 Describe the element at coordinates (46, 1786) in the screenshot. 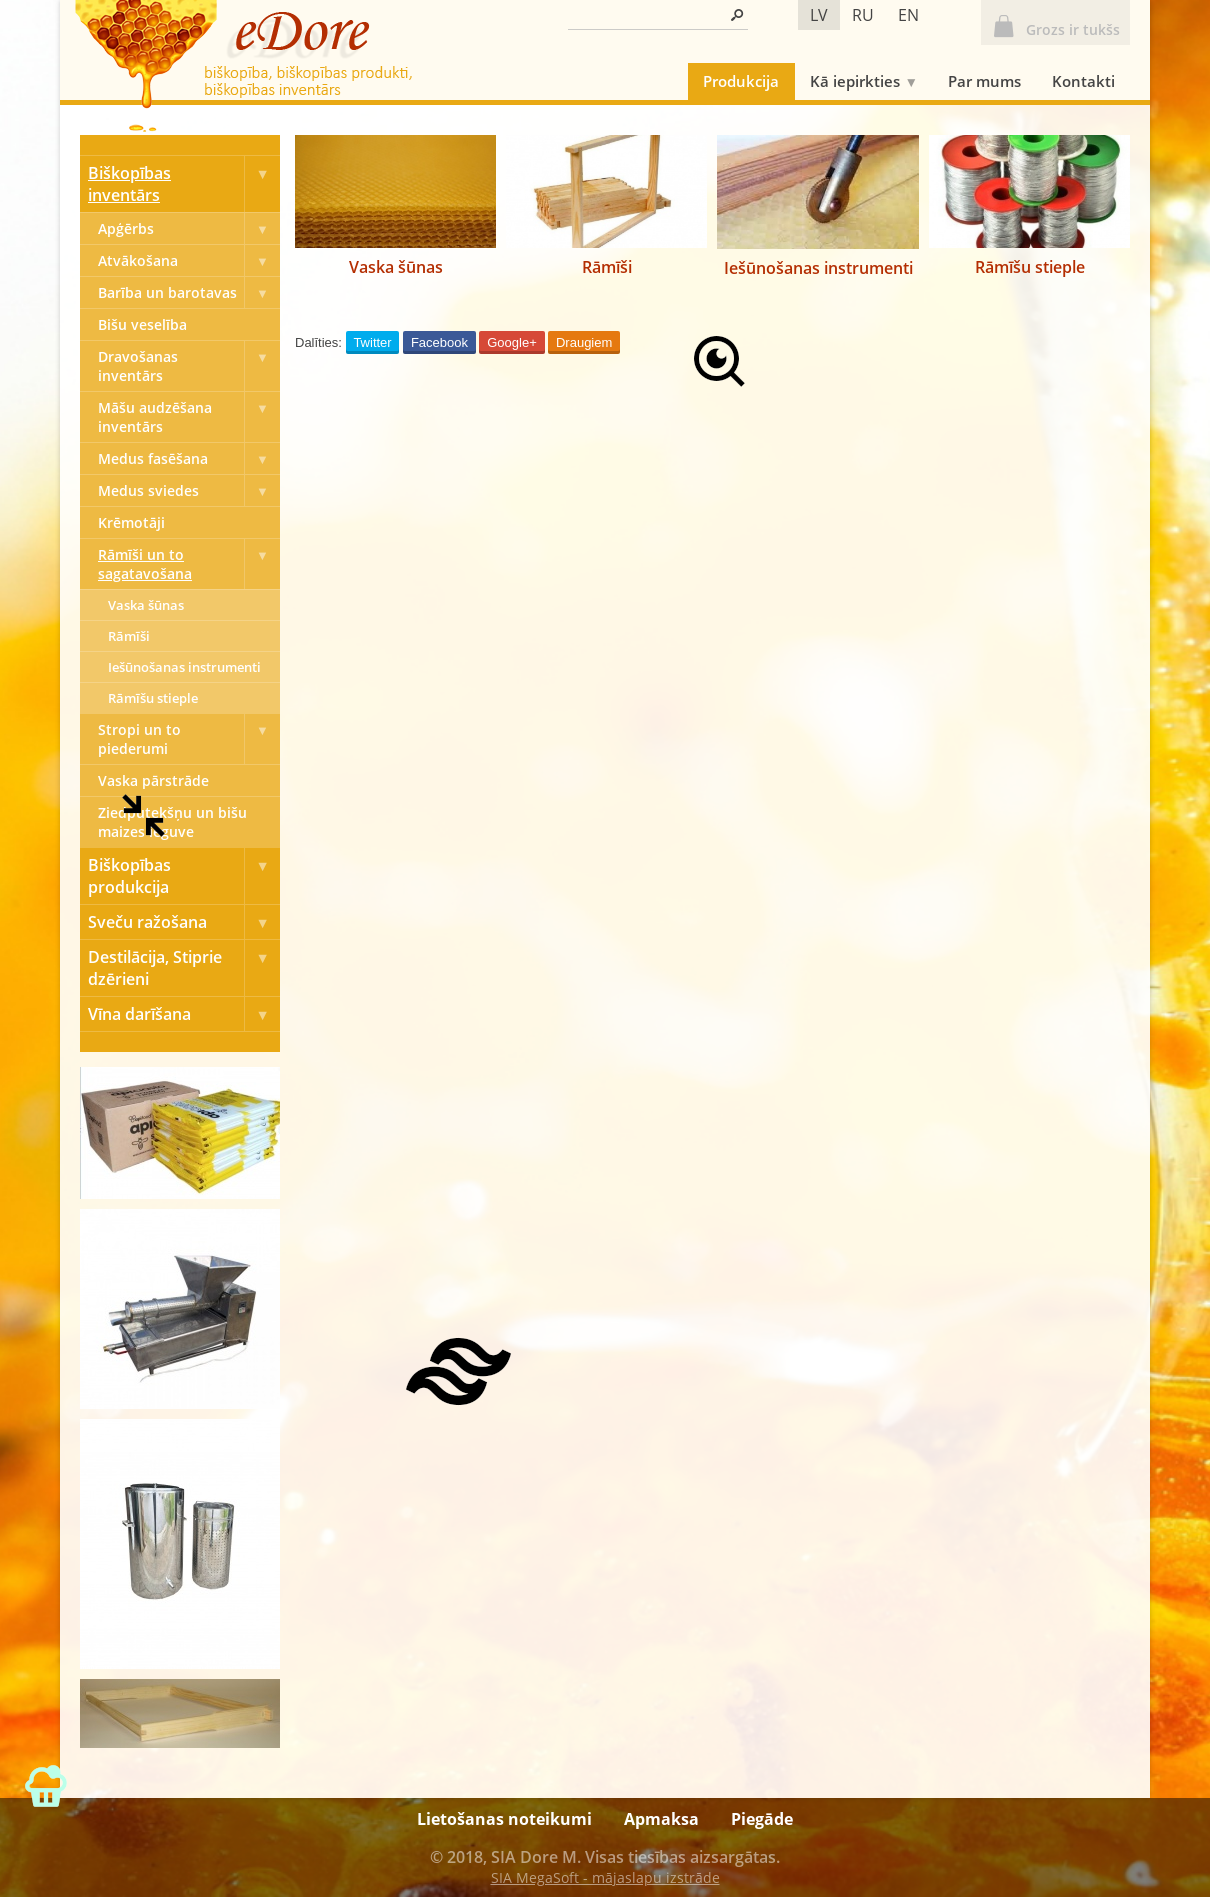

I see `view birthday or celebration notifications` at that location.